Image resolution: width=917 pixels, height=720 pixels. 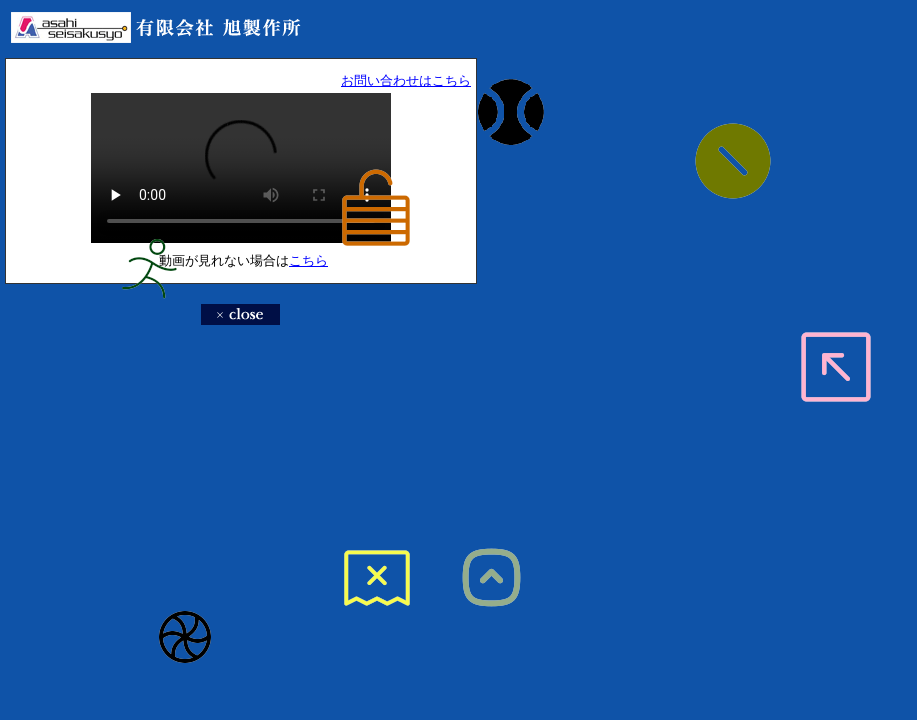 I want to click on access baseball or sports content, so click(x=511, y=112).